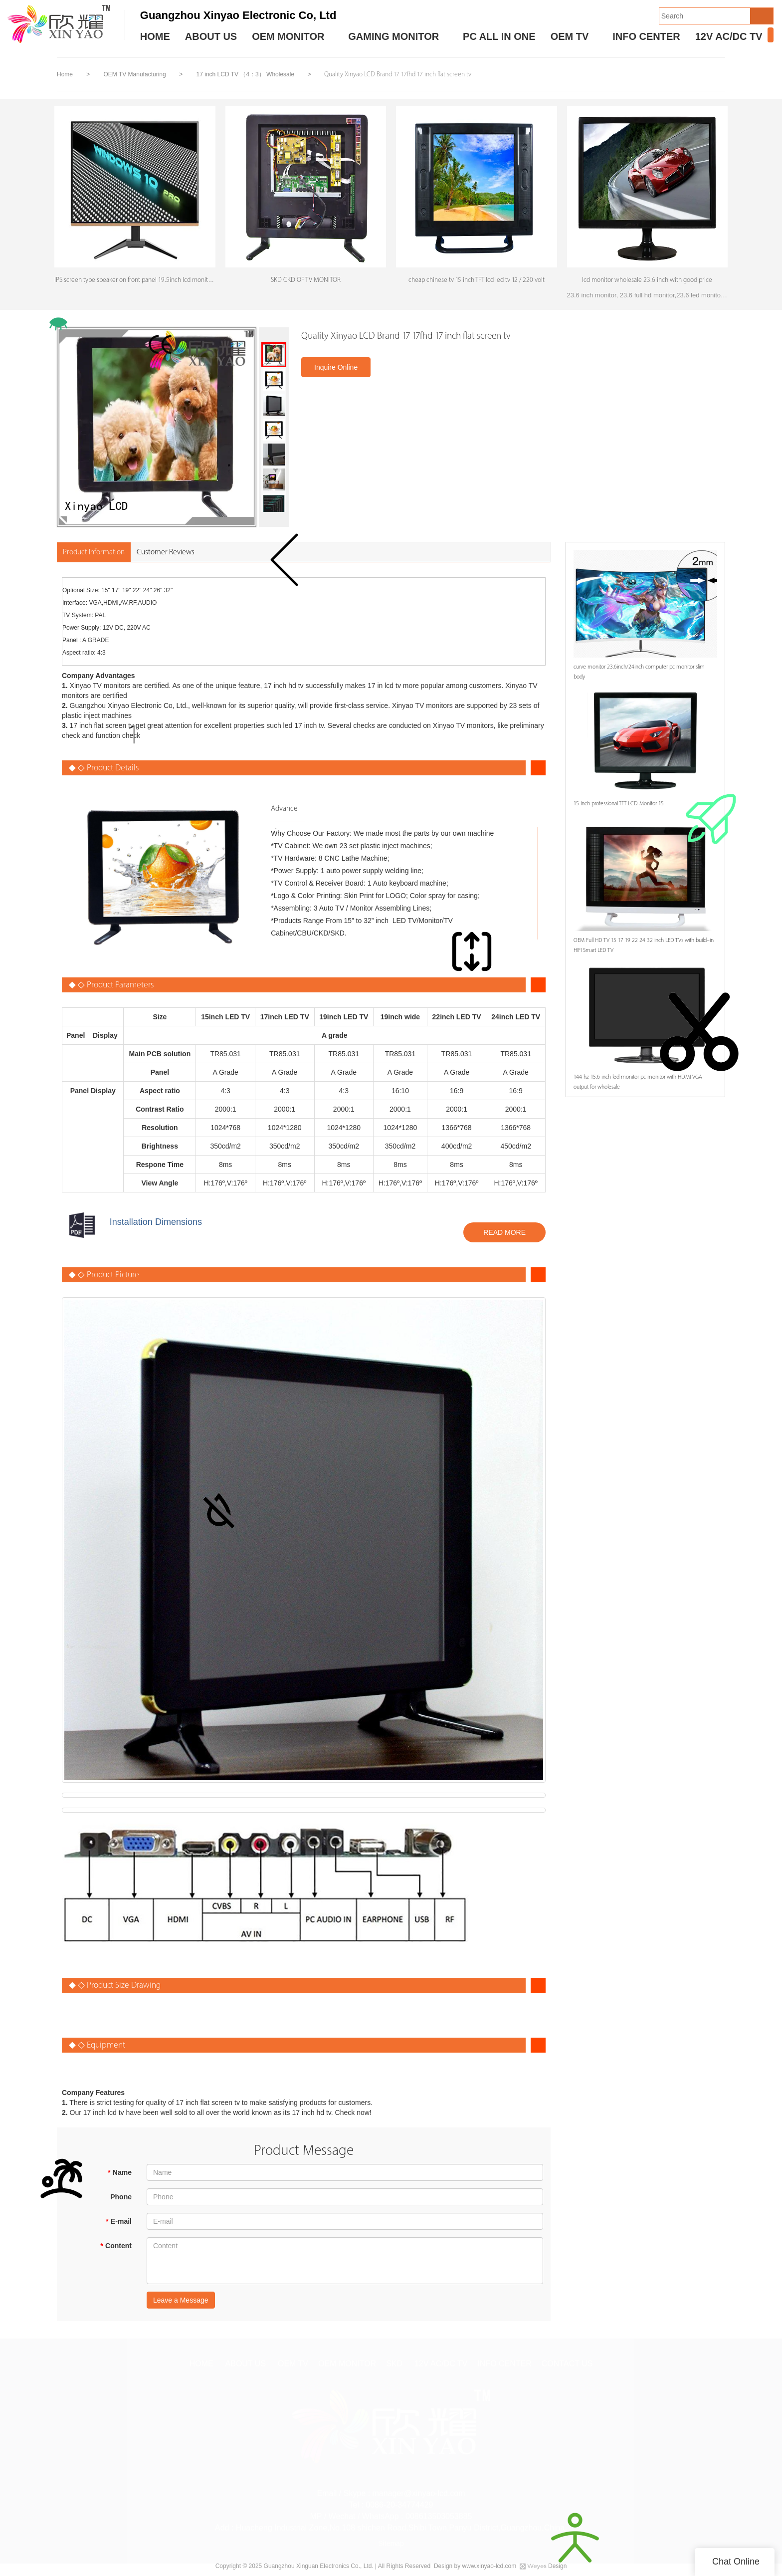 The image size is (782, 2576). Describe the element at coordinates (699, 1032) in the screenshot. I see `cut selected text or content` at that location.